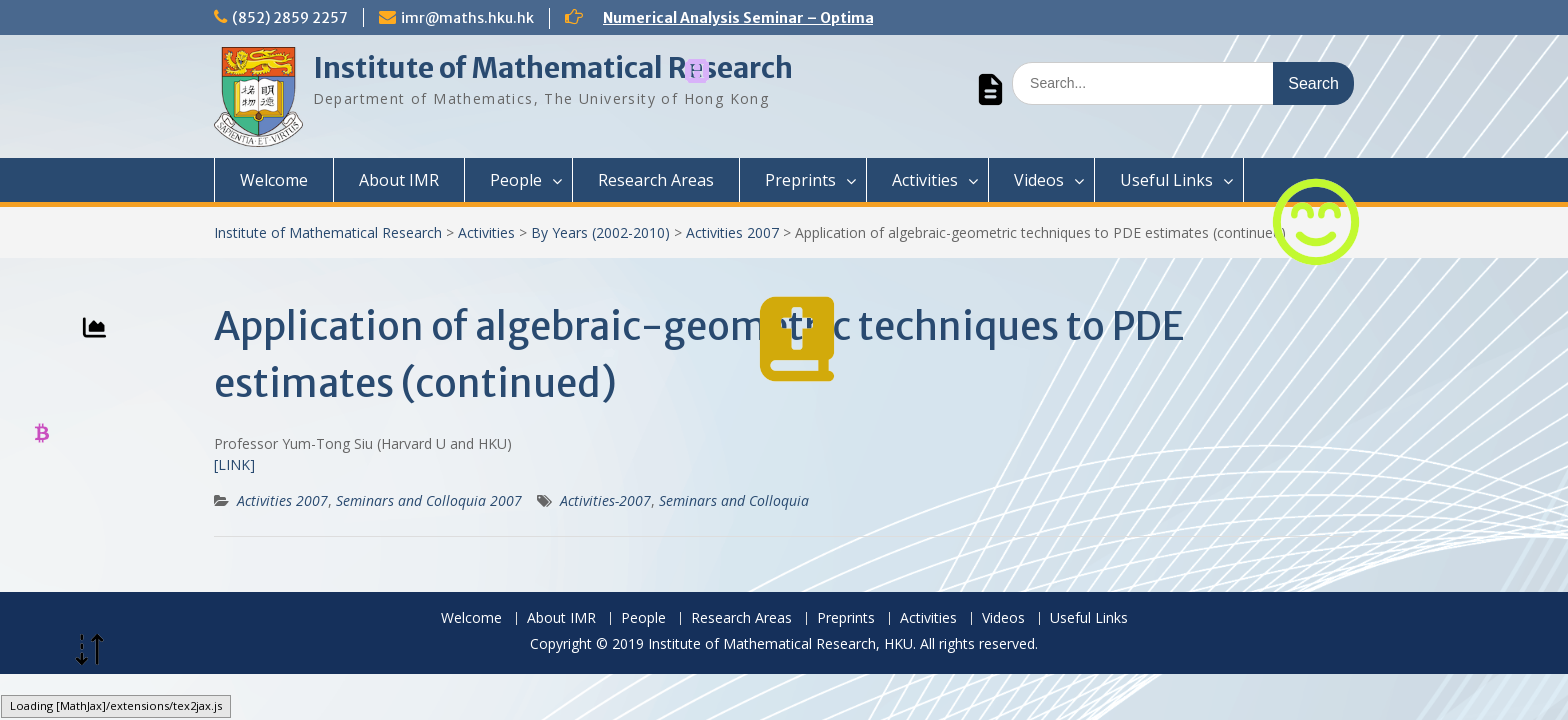 The image size is (1568, 720). I want to click on upload or transfer data upward, so click(89, 649).